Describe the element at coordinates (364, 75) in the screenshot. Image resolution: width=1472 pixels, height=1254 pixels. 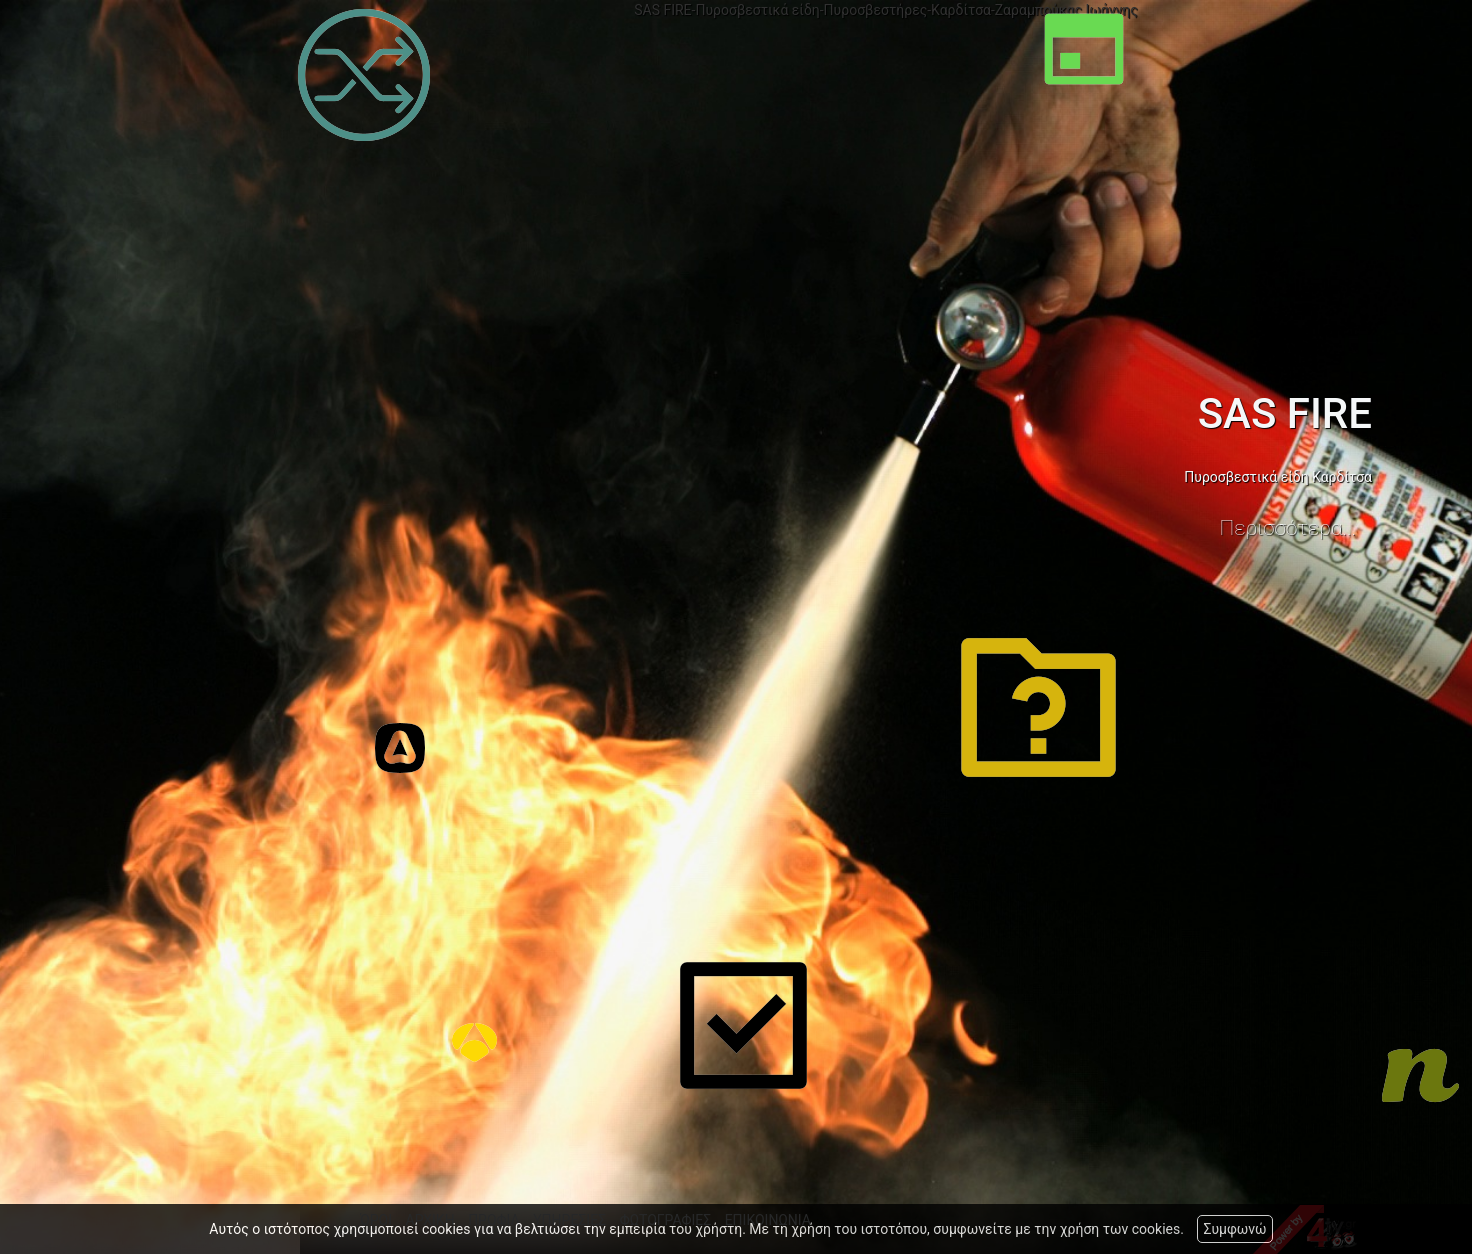
I see `changedetection app logo` at that location.